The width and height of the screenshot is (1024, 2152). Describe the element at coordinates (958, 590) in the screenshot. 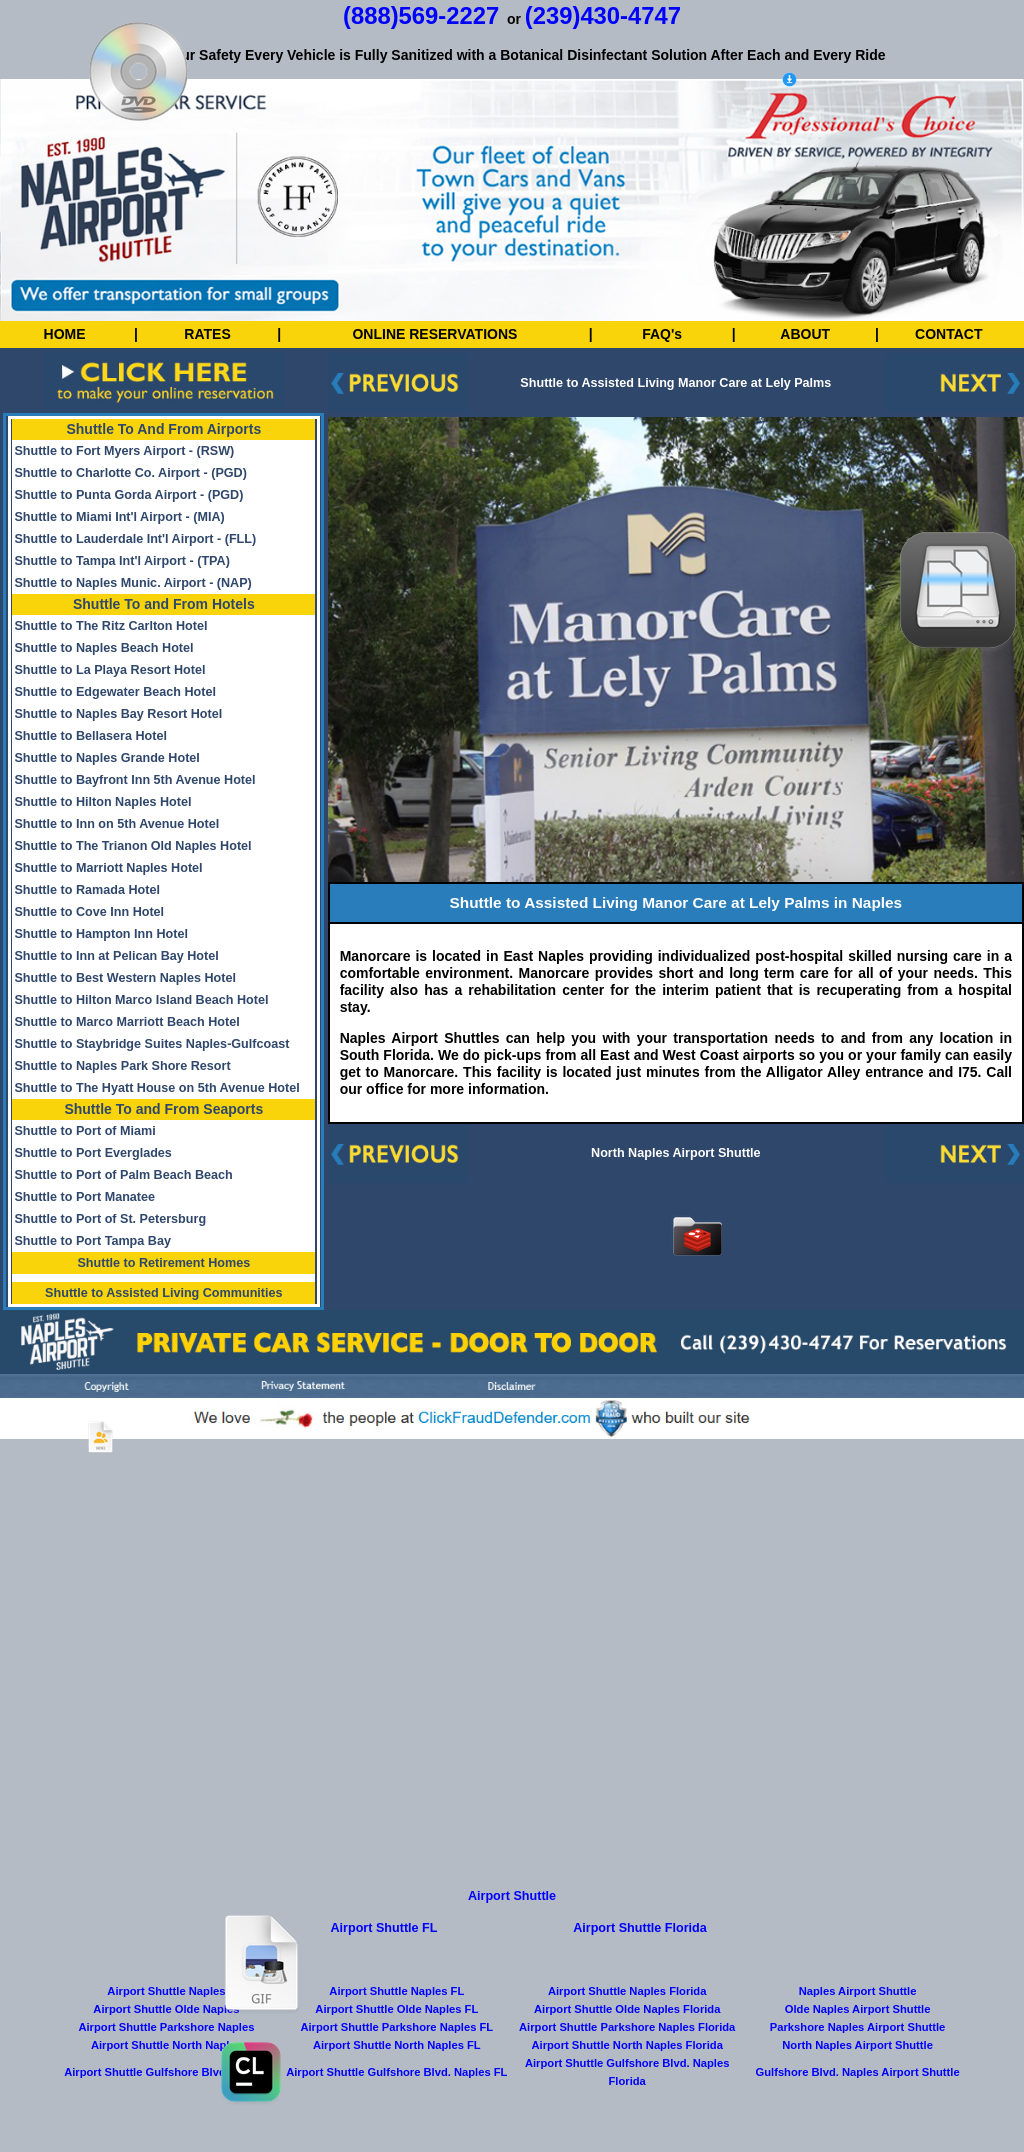

I see `open skanpage document scanning app` at that location.